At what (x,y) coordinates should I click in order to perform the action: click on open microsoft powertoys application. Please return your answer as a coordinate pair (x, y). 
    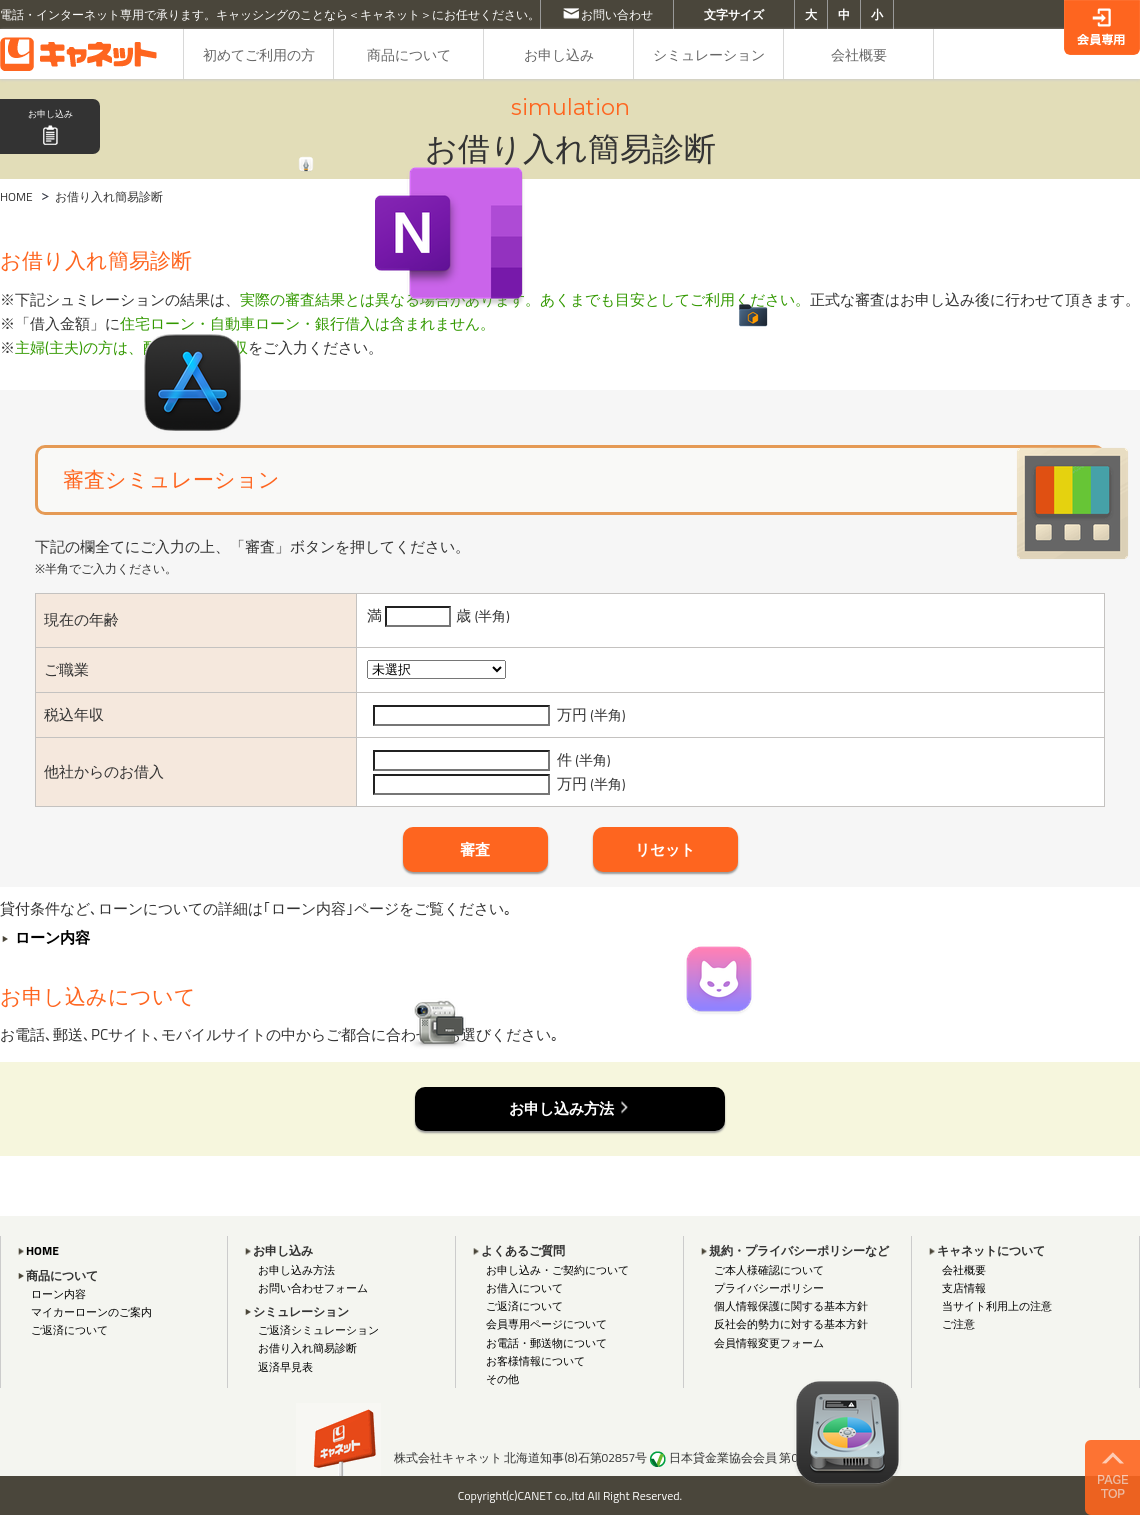
    Looking at the image, I should click on (1072, 503).